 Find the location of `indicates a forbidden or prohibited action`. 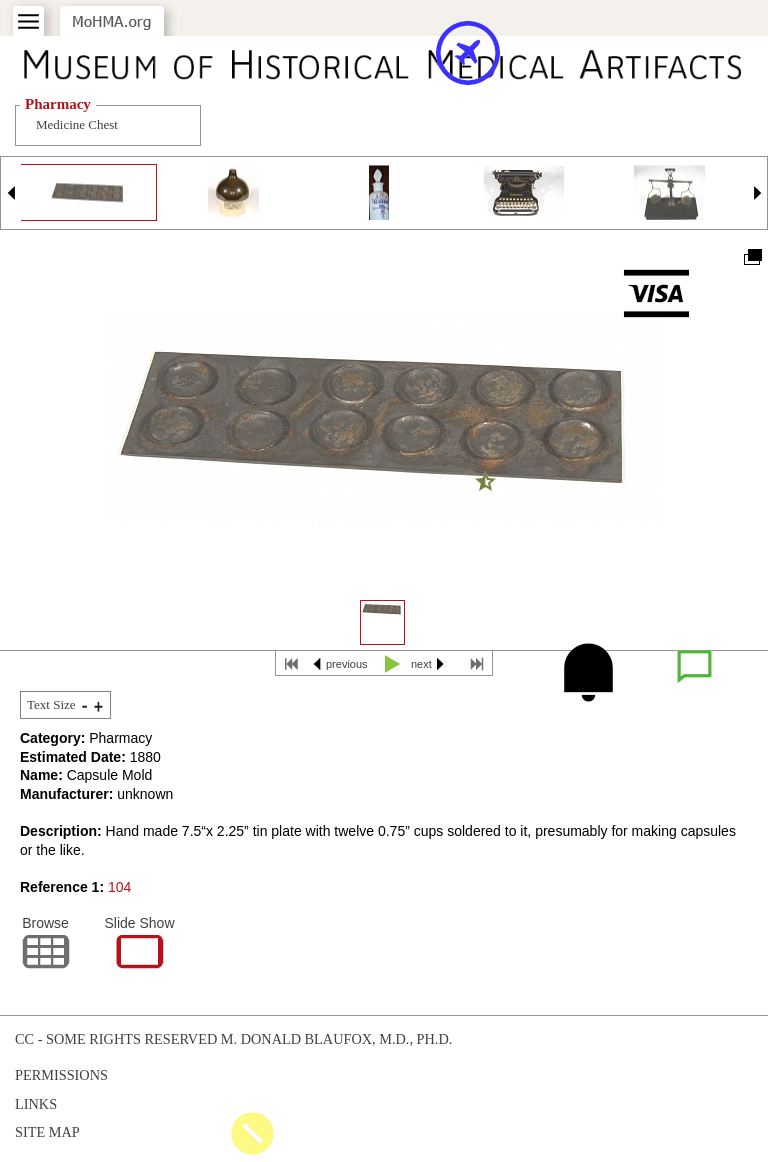

indicates a forbidden or prohibited action is located at coordinates (252, 1133).